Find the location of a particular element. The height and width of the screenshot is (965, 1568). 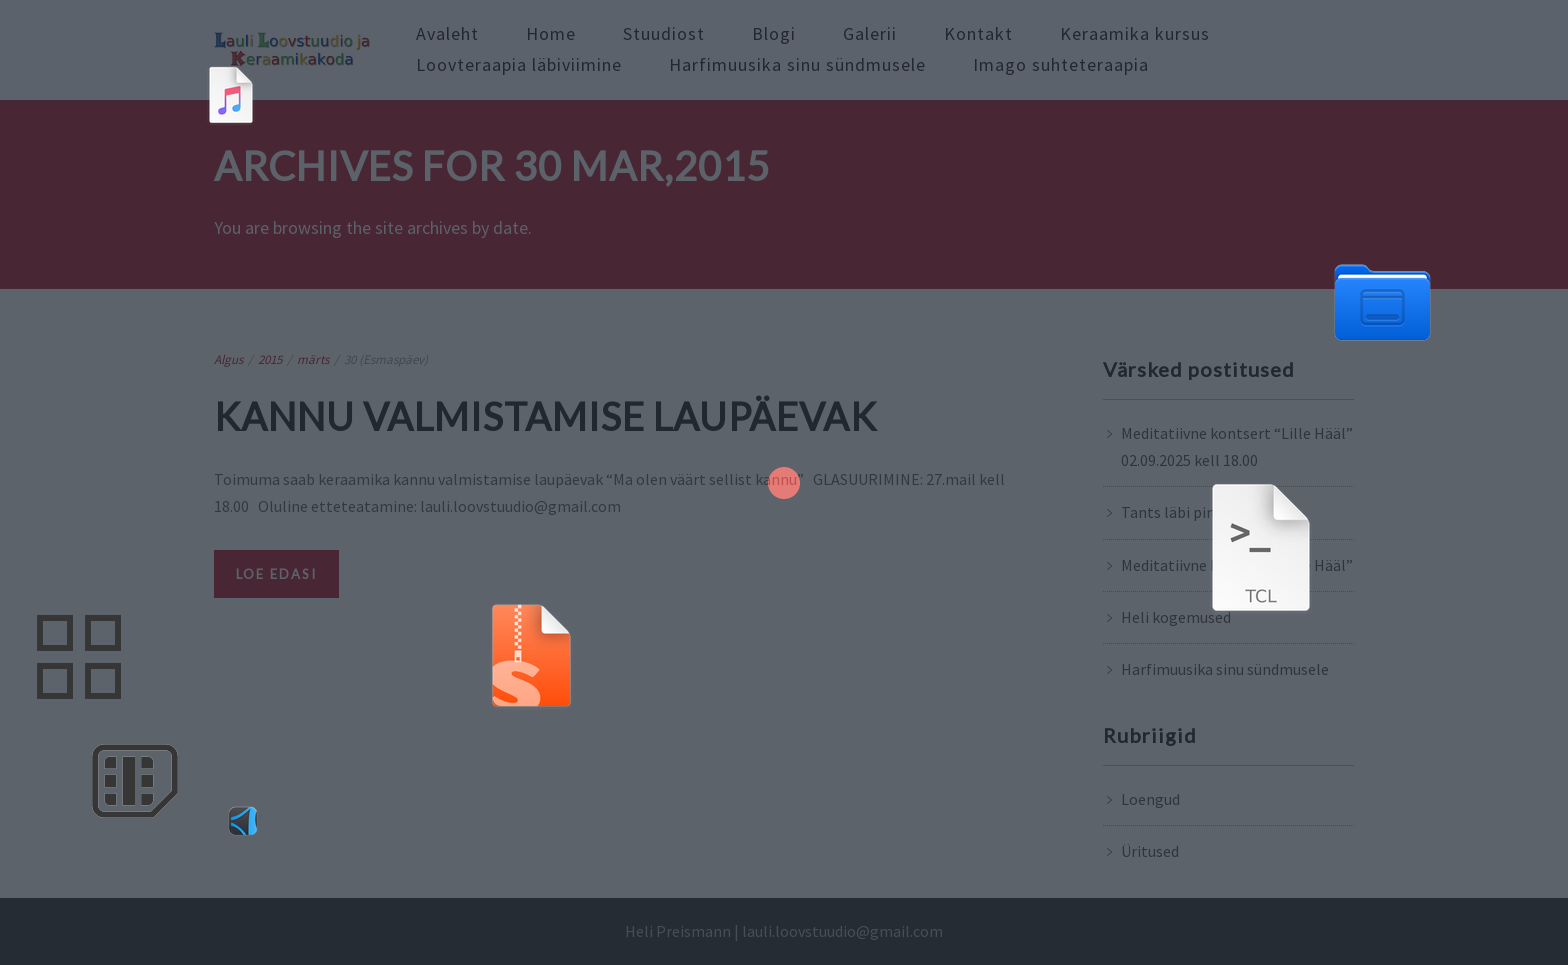

access msn account settings is located at coordinates (79, 657).